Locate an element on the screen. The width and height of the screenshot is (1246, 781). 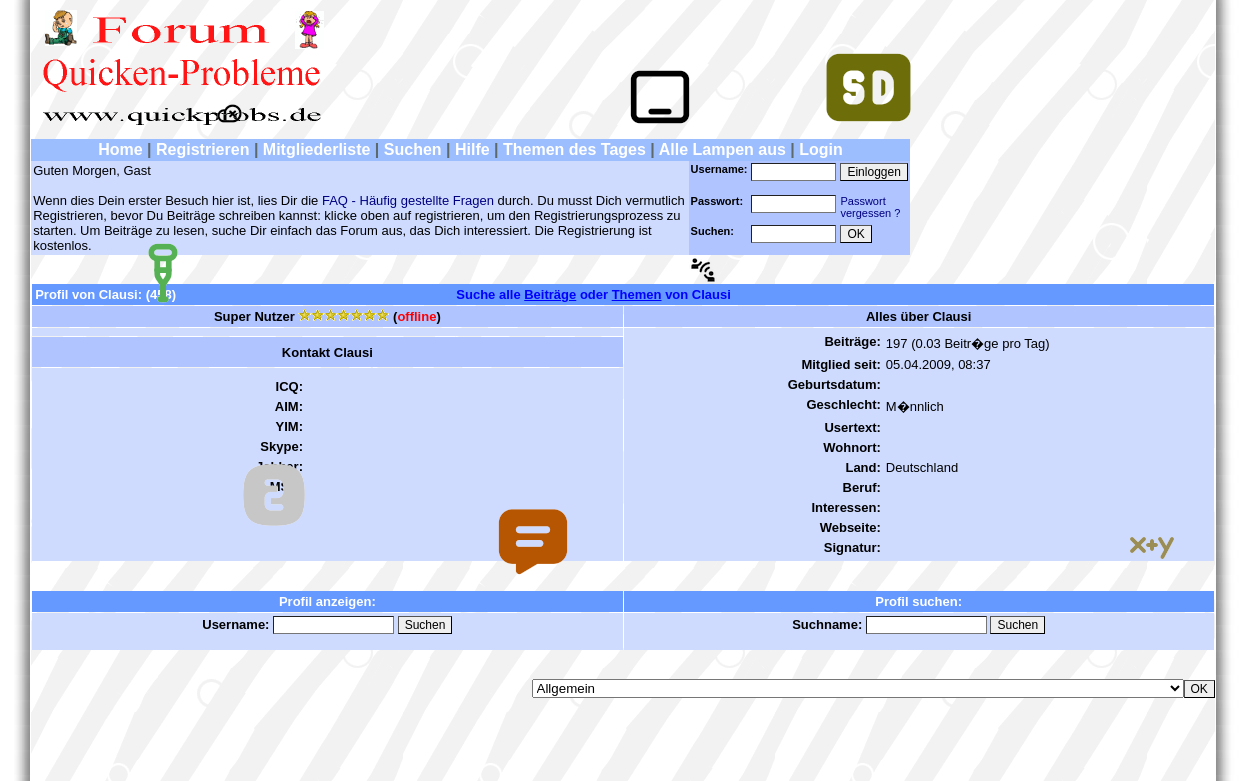
access math or calculator functions is located at coordinates (1152, 545).